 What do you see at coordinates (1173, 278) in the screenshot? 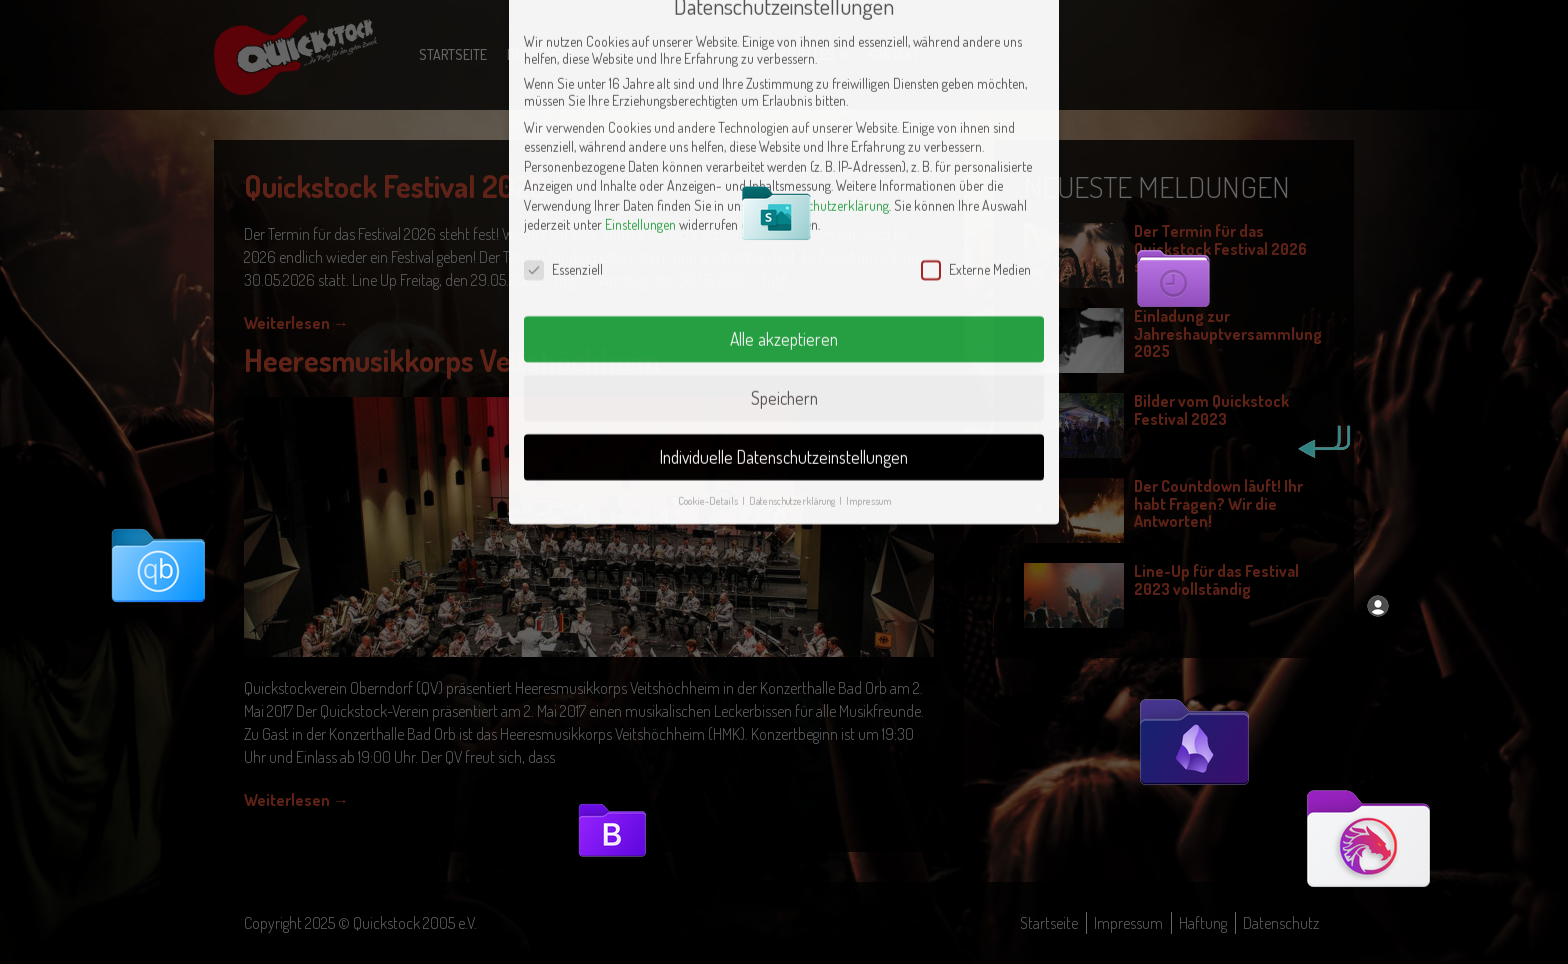
I see `access temporary files folder` at bounding box center [1173, 278].